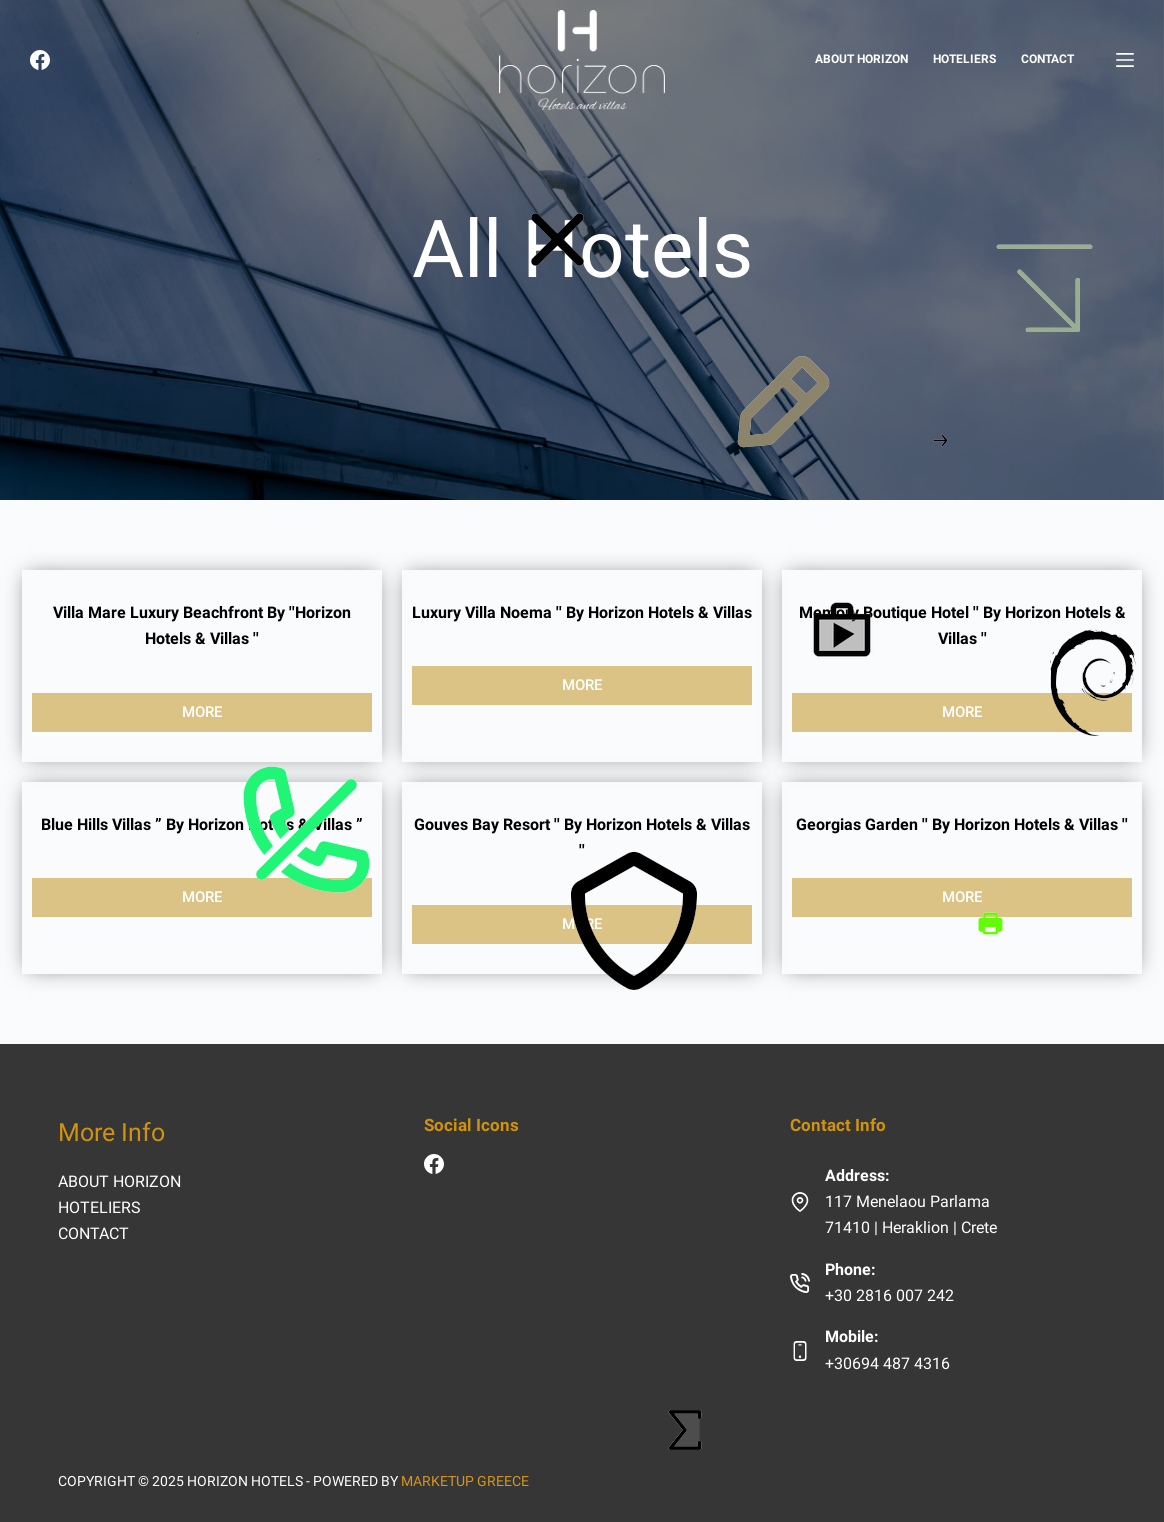 The height and width of the screenshot is (1522, 1164). I want to click on access security settings, so click(634, 921).